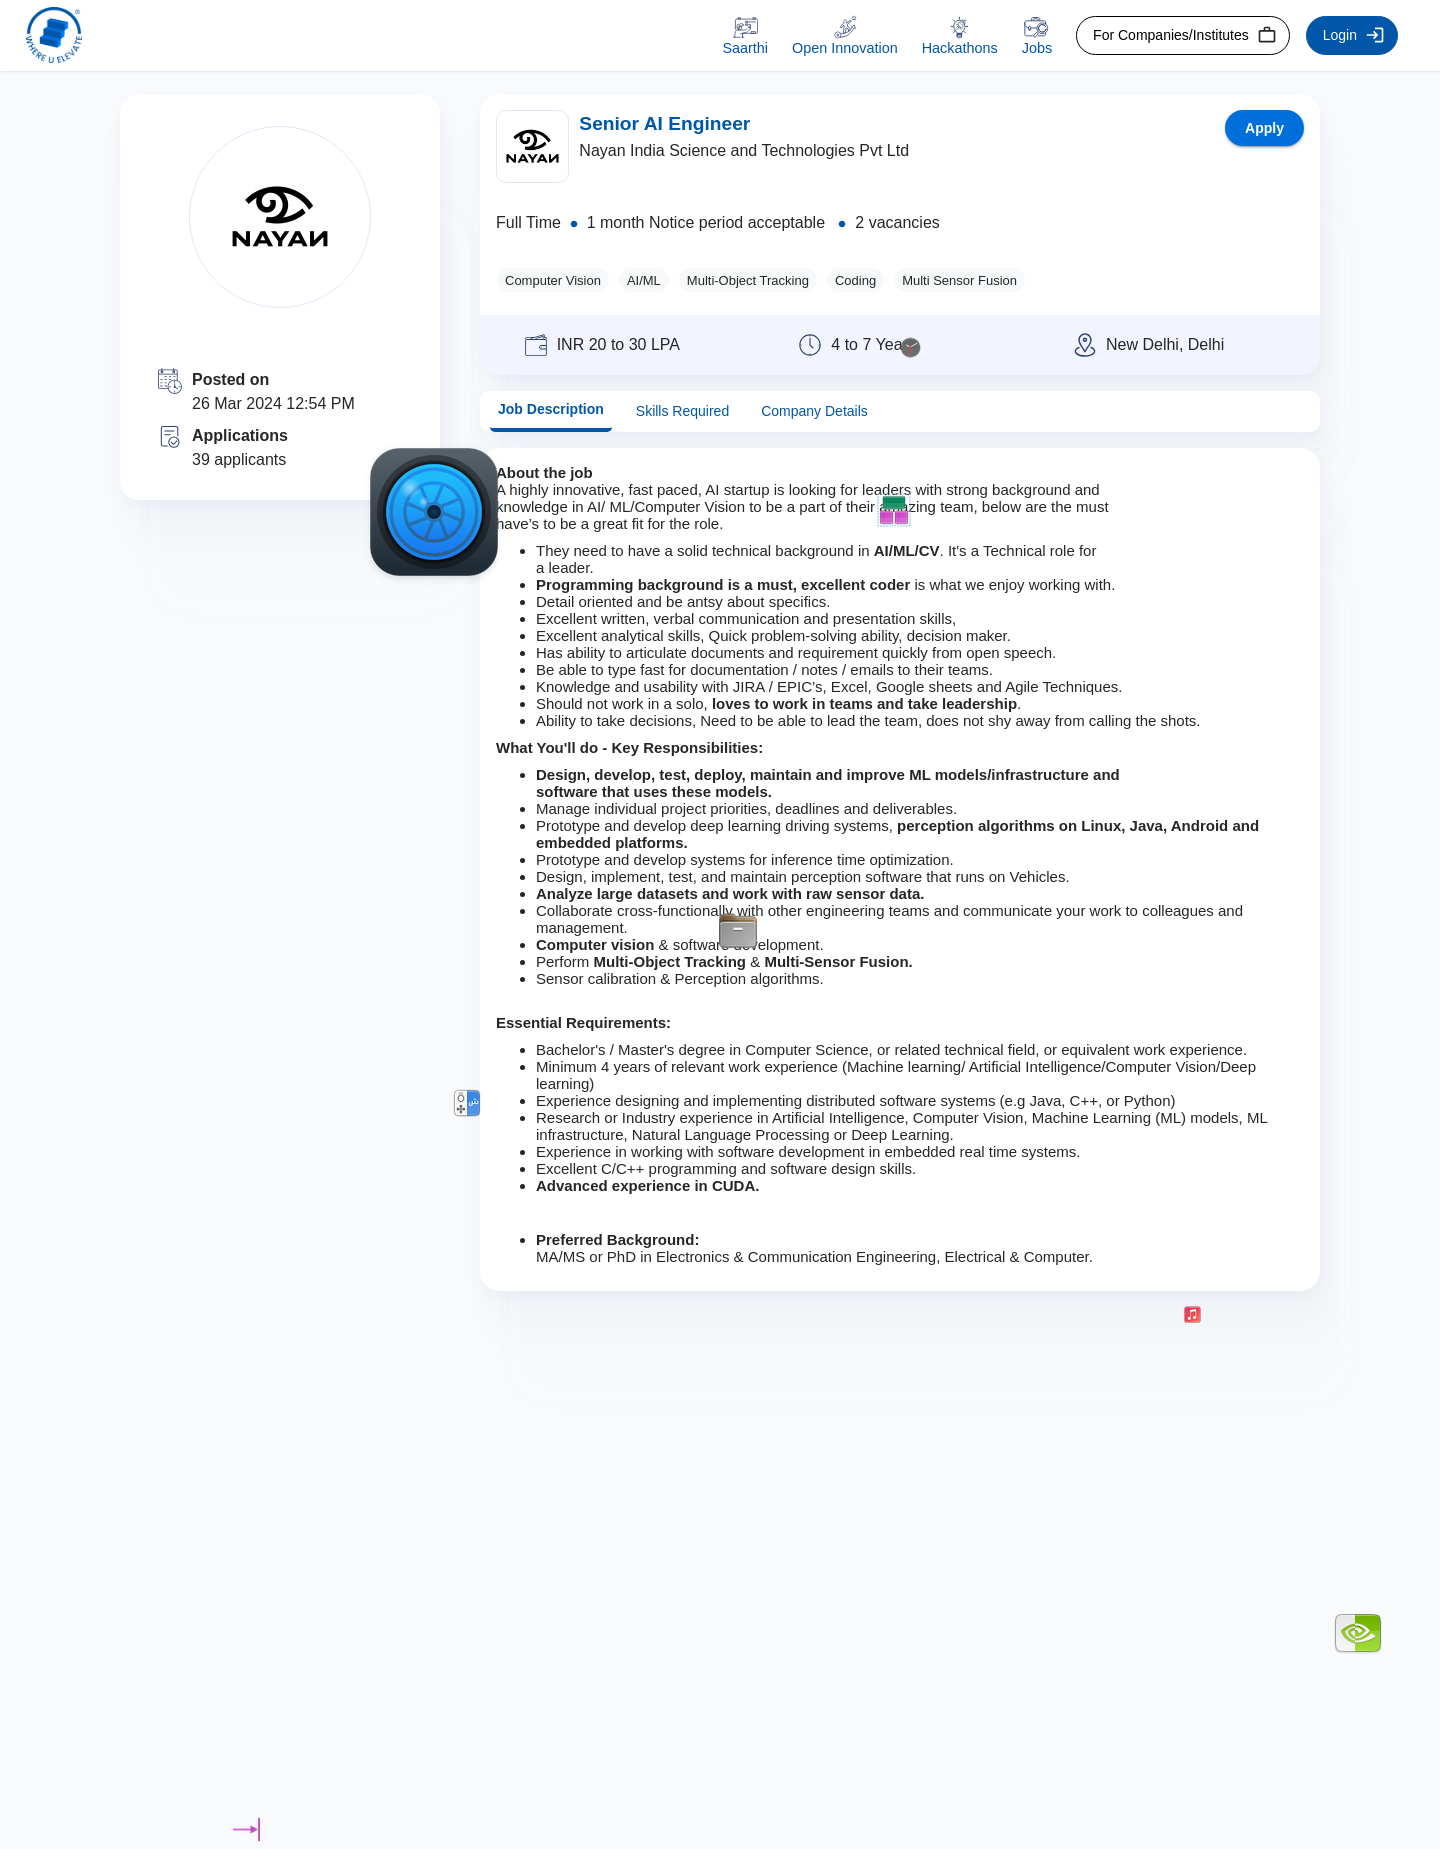 The height and width of the screenshot is (1849, 1440). Describe the element at coordinates (1192, 1314) in the screenshot. I see `open the music player app` at that location.